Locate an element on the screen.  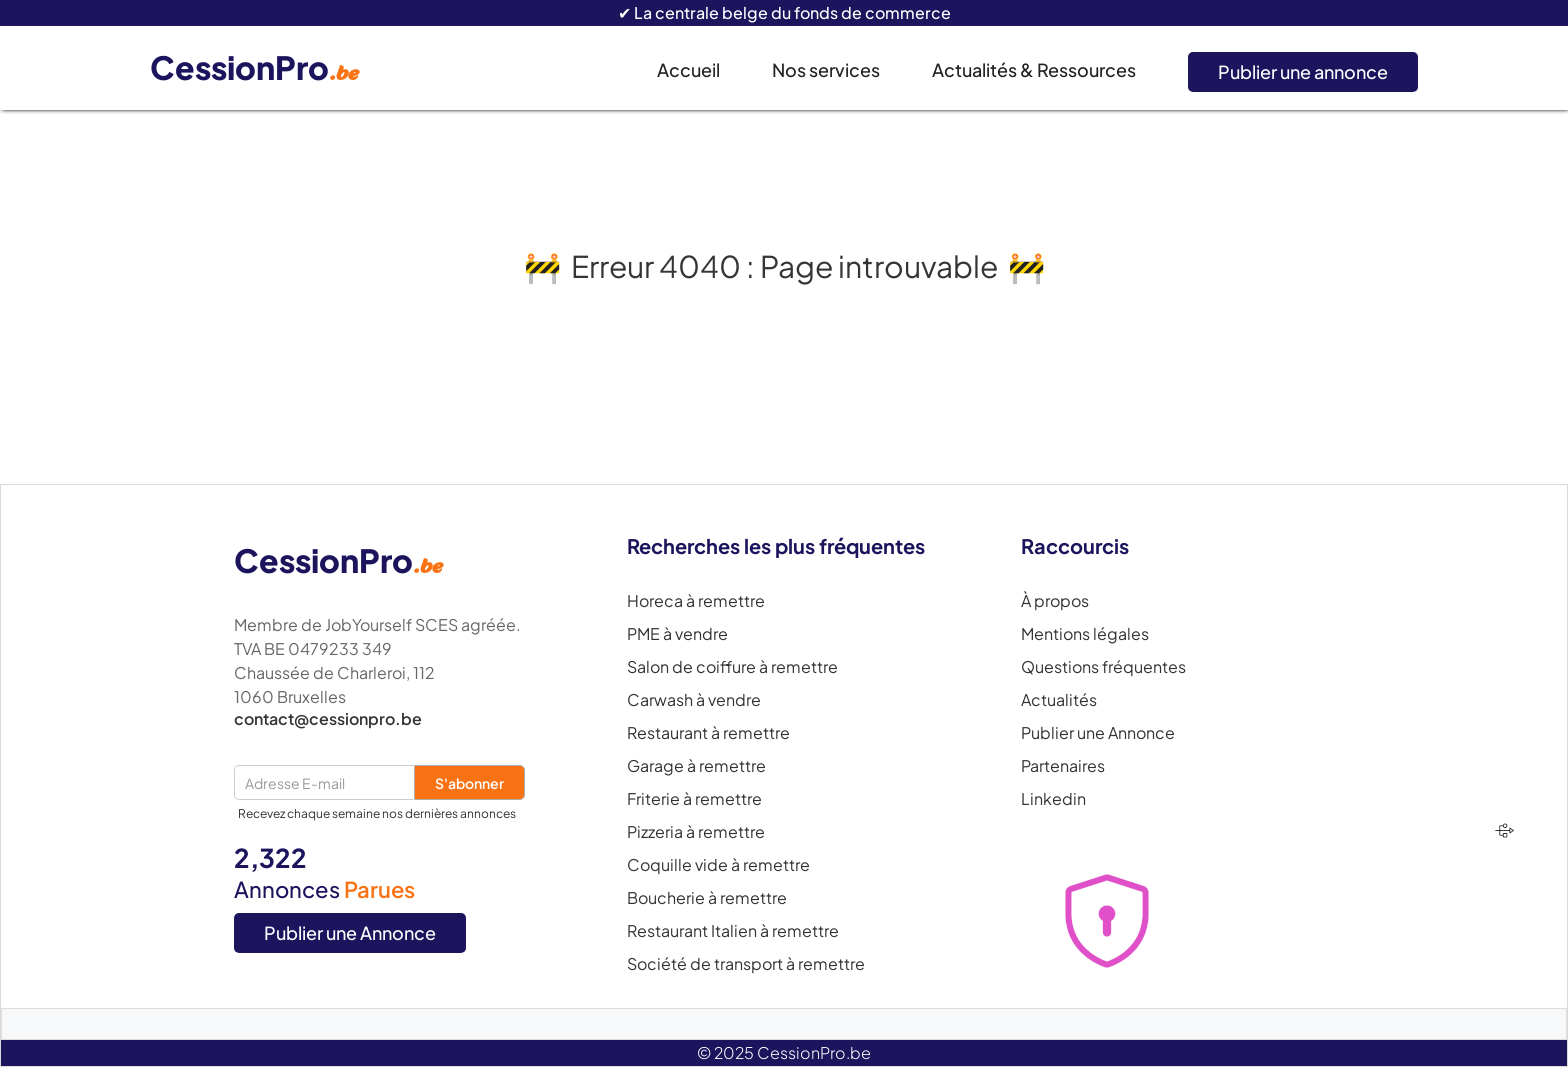
connect a USB device is located at coordinates (1504, 830).